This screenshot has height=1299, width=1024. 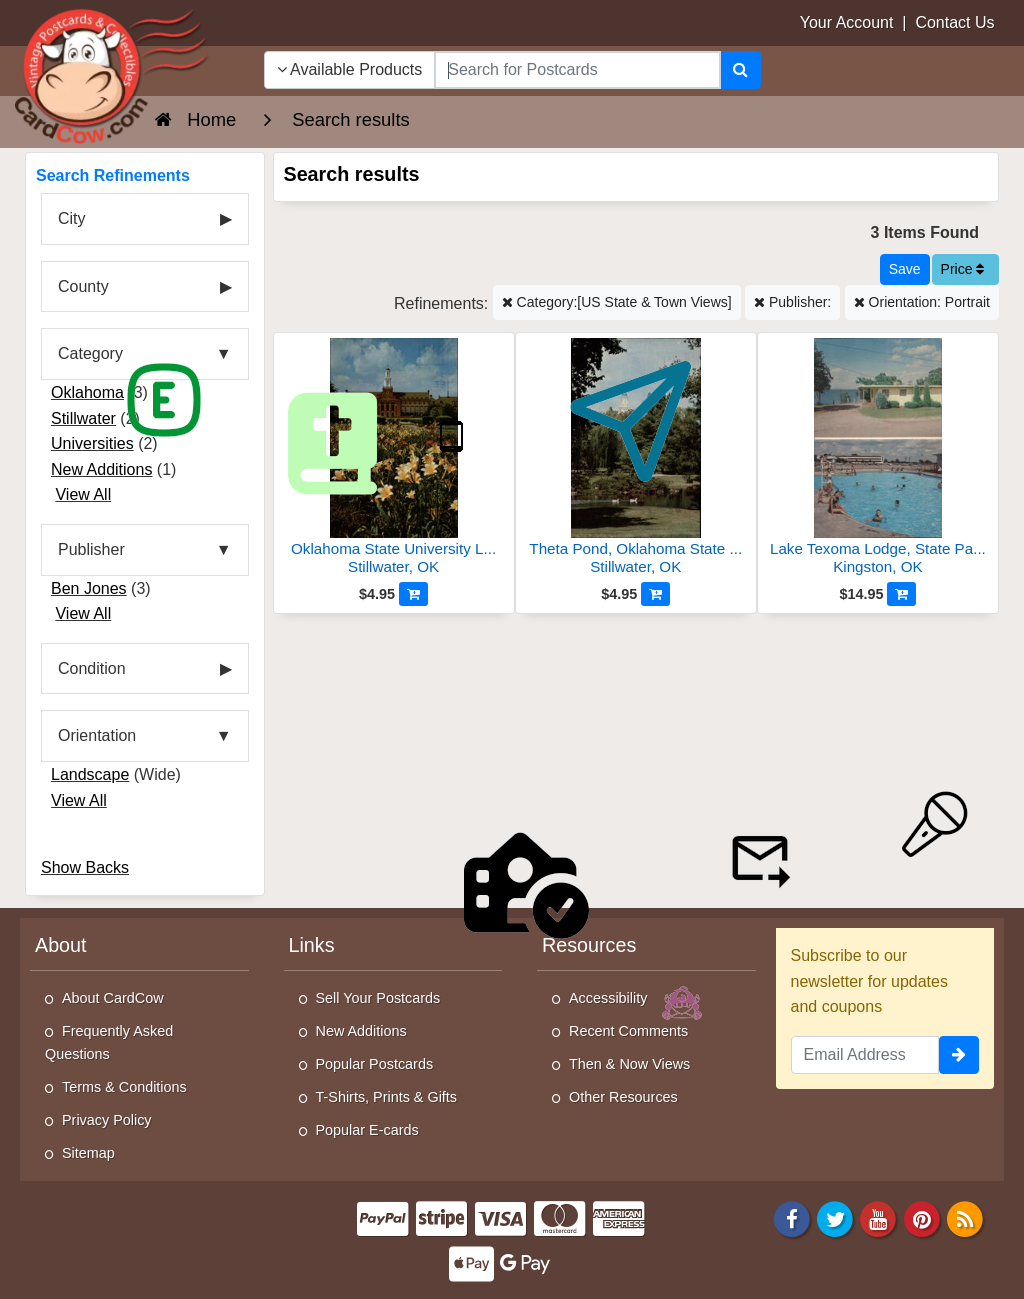 I want to click on switch to tablet view or mode, so click(x=451, y=436).